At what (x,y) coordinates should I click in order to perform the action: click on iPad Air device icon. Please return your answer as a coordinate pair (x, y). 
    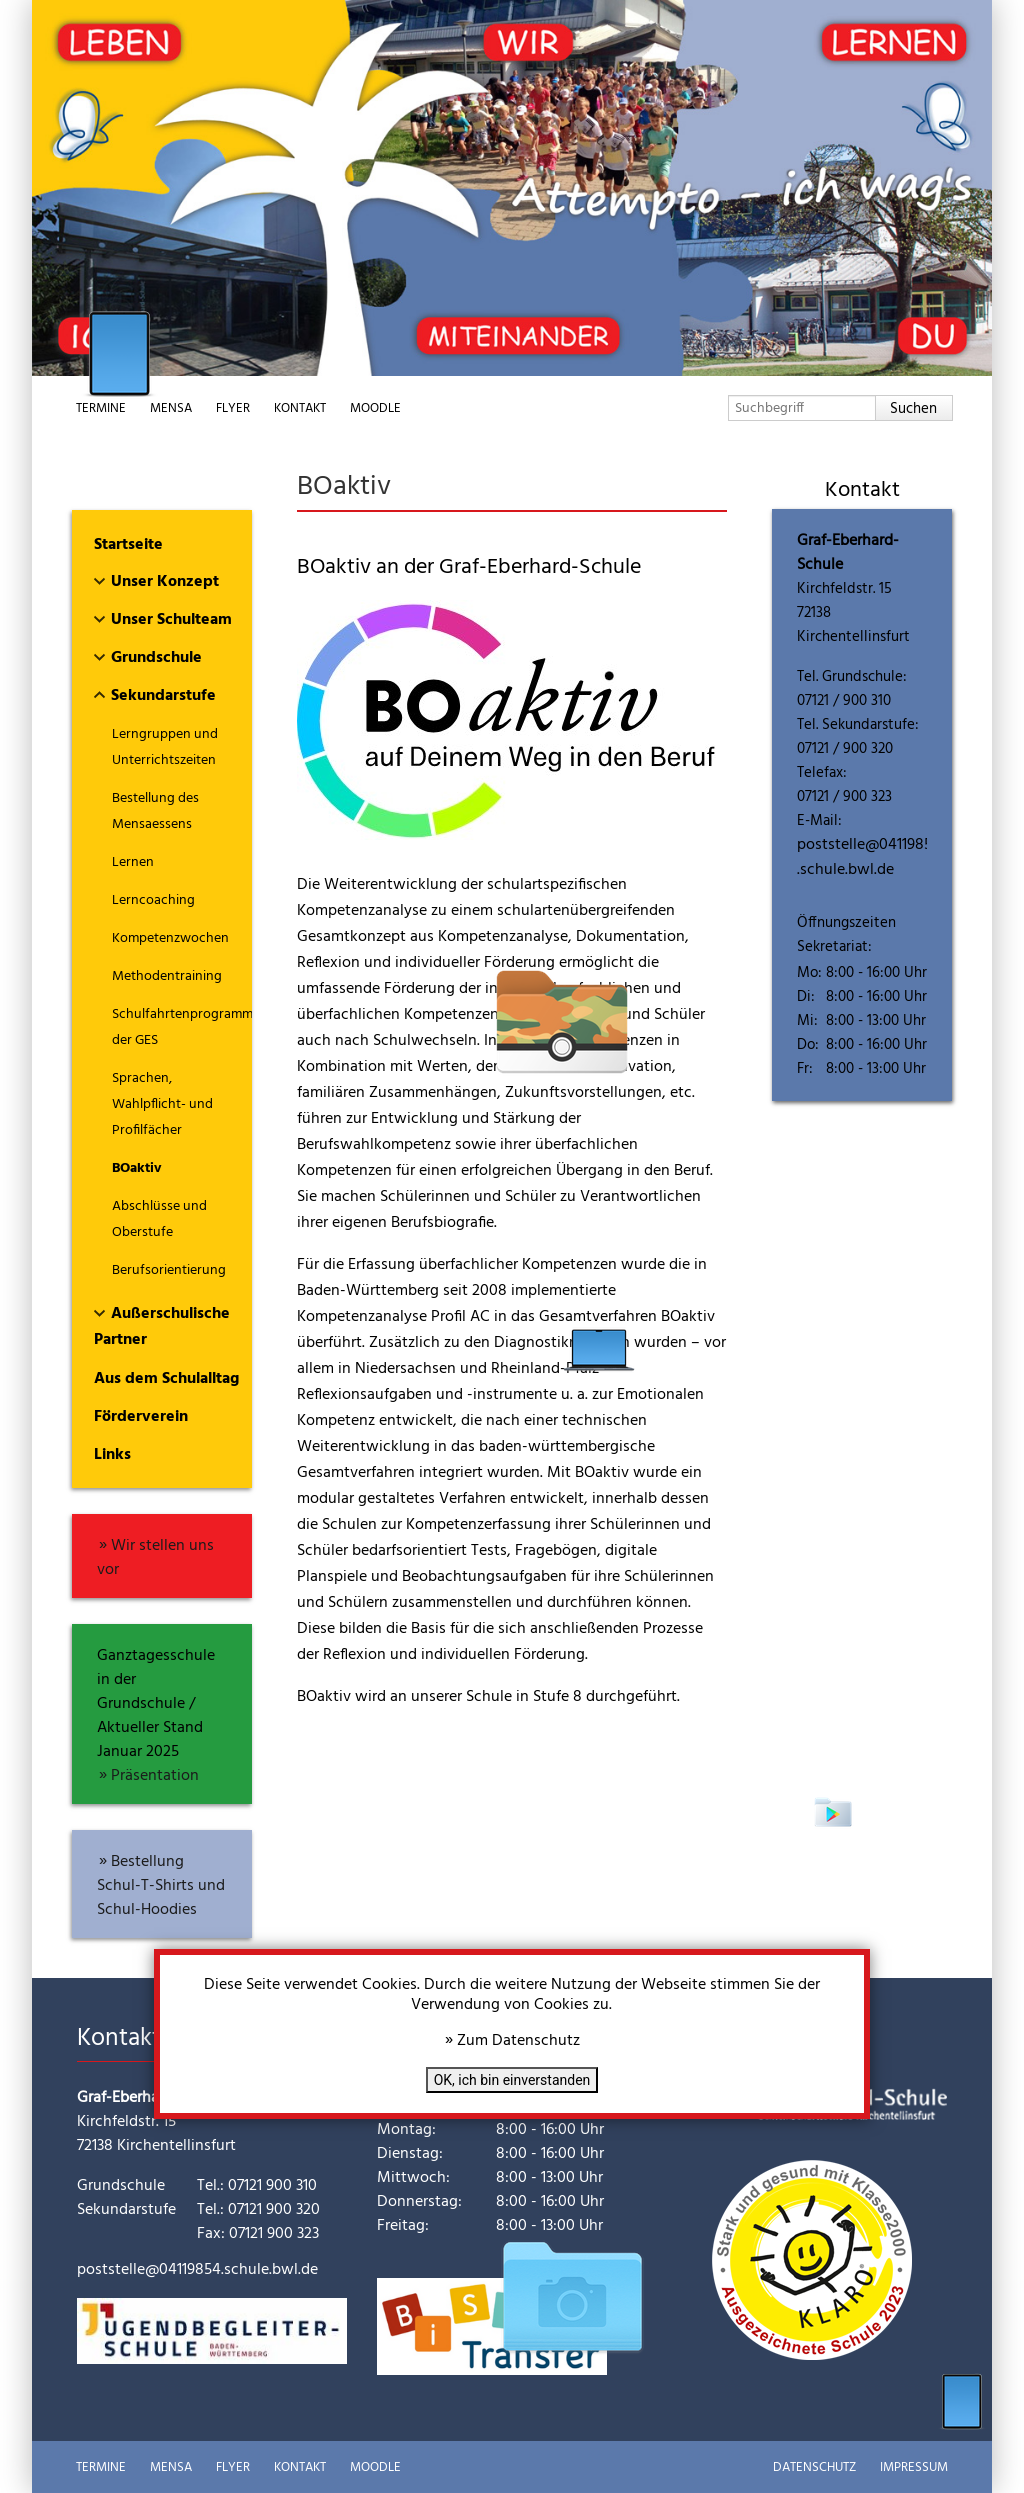
    Looking at the image, I should click on (962, 2402).